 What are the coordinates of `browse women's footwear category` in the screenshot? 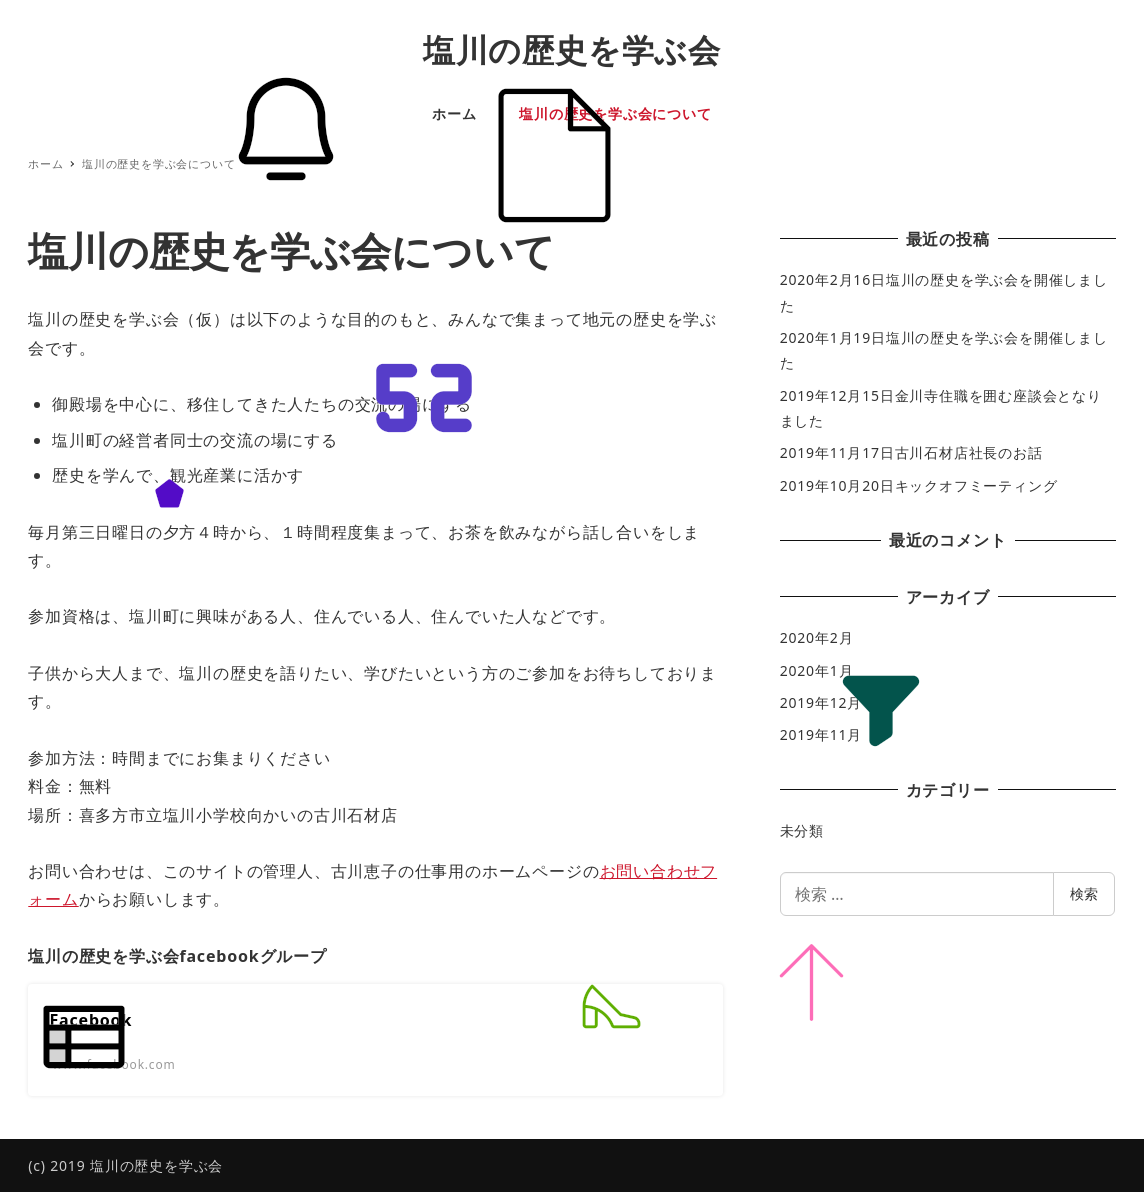 It's located at (608, 1008).